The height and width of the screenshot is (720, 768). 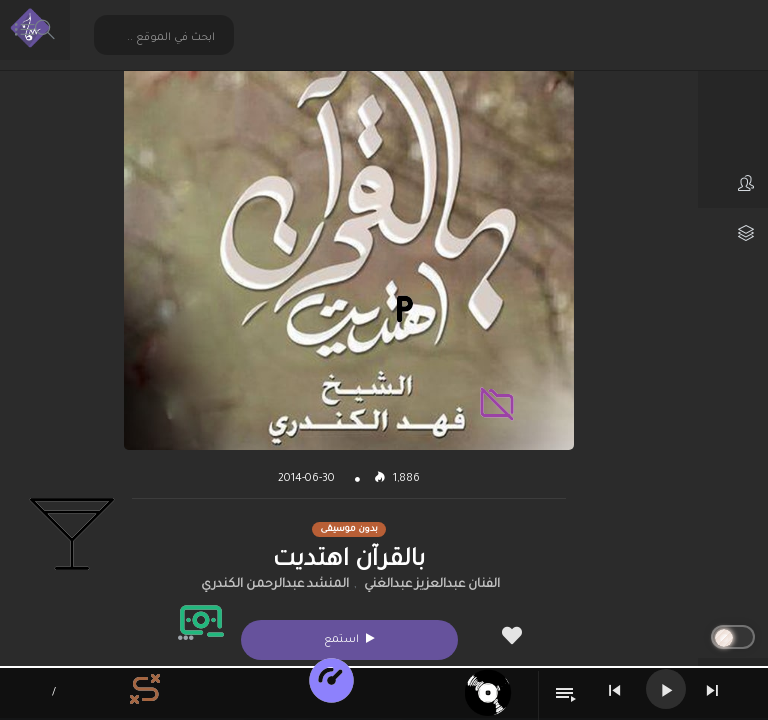 What do you see at coordinates (497, 404) in the screenshot?
I see `folder access is disabled or unavailable` at bounding box center [497, 404].